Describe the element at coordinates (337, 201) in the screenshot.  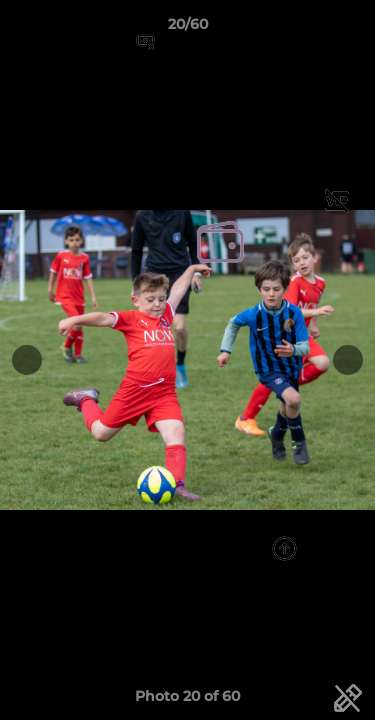
I see `vip status is currently inactive or disabled` at that location.